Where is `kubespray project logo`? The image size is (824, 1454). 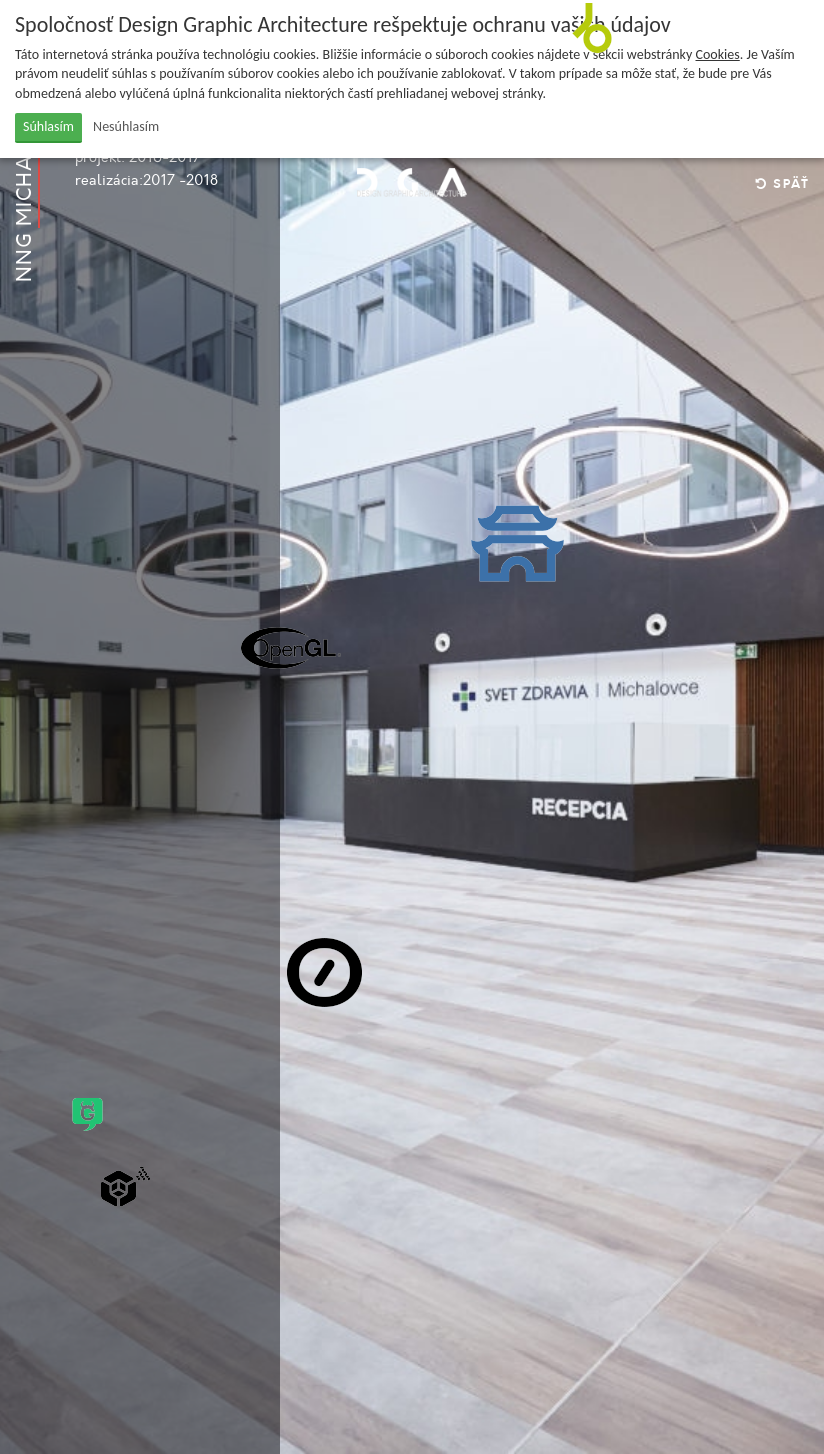 kubespray project logo is located at coordinates (125, 1186).